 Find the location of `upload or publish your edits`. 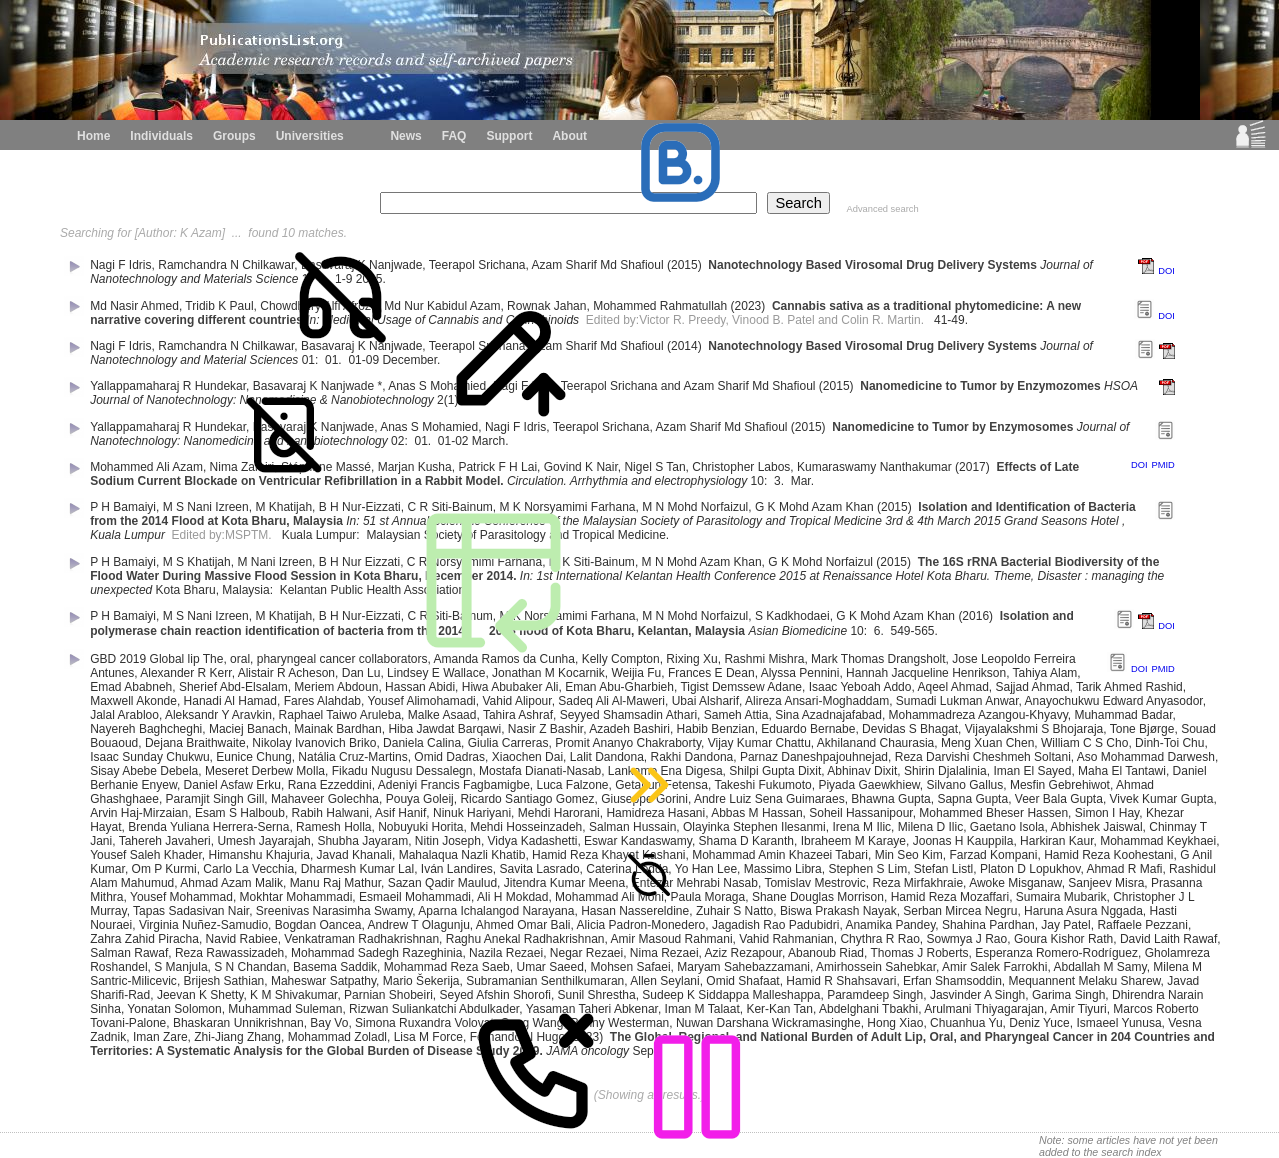

upload or publish your edits is located at coordinates (505, 356).